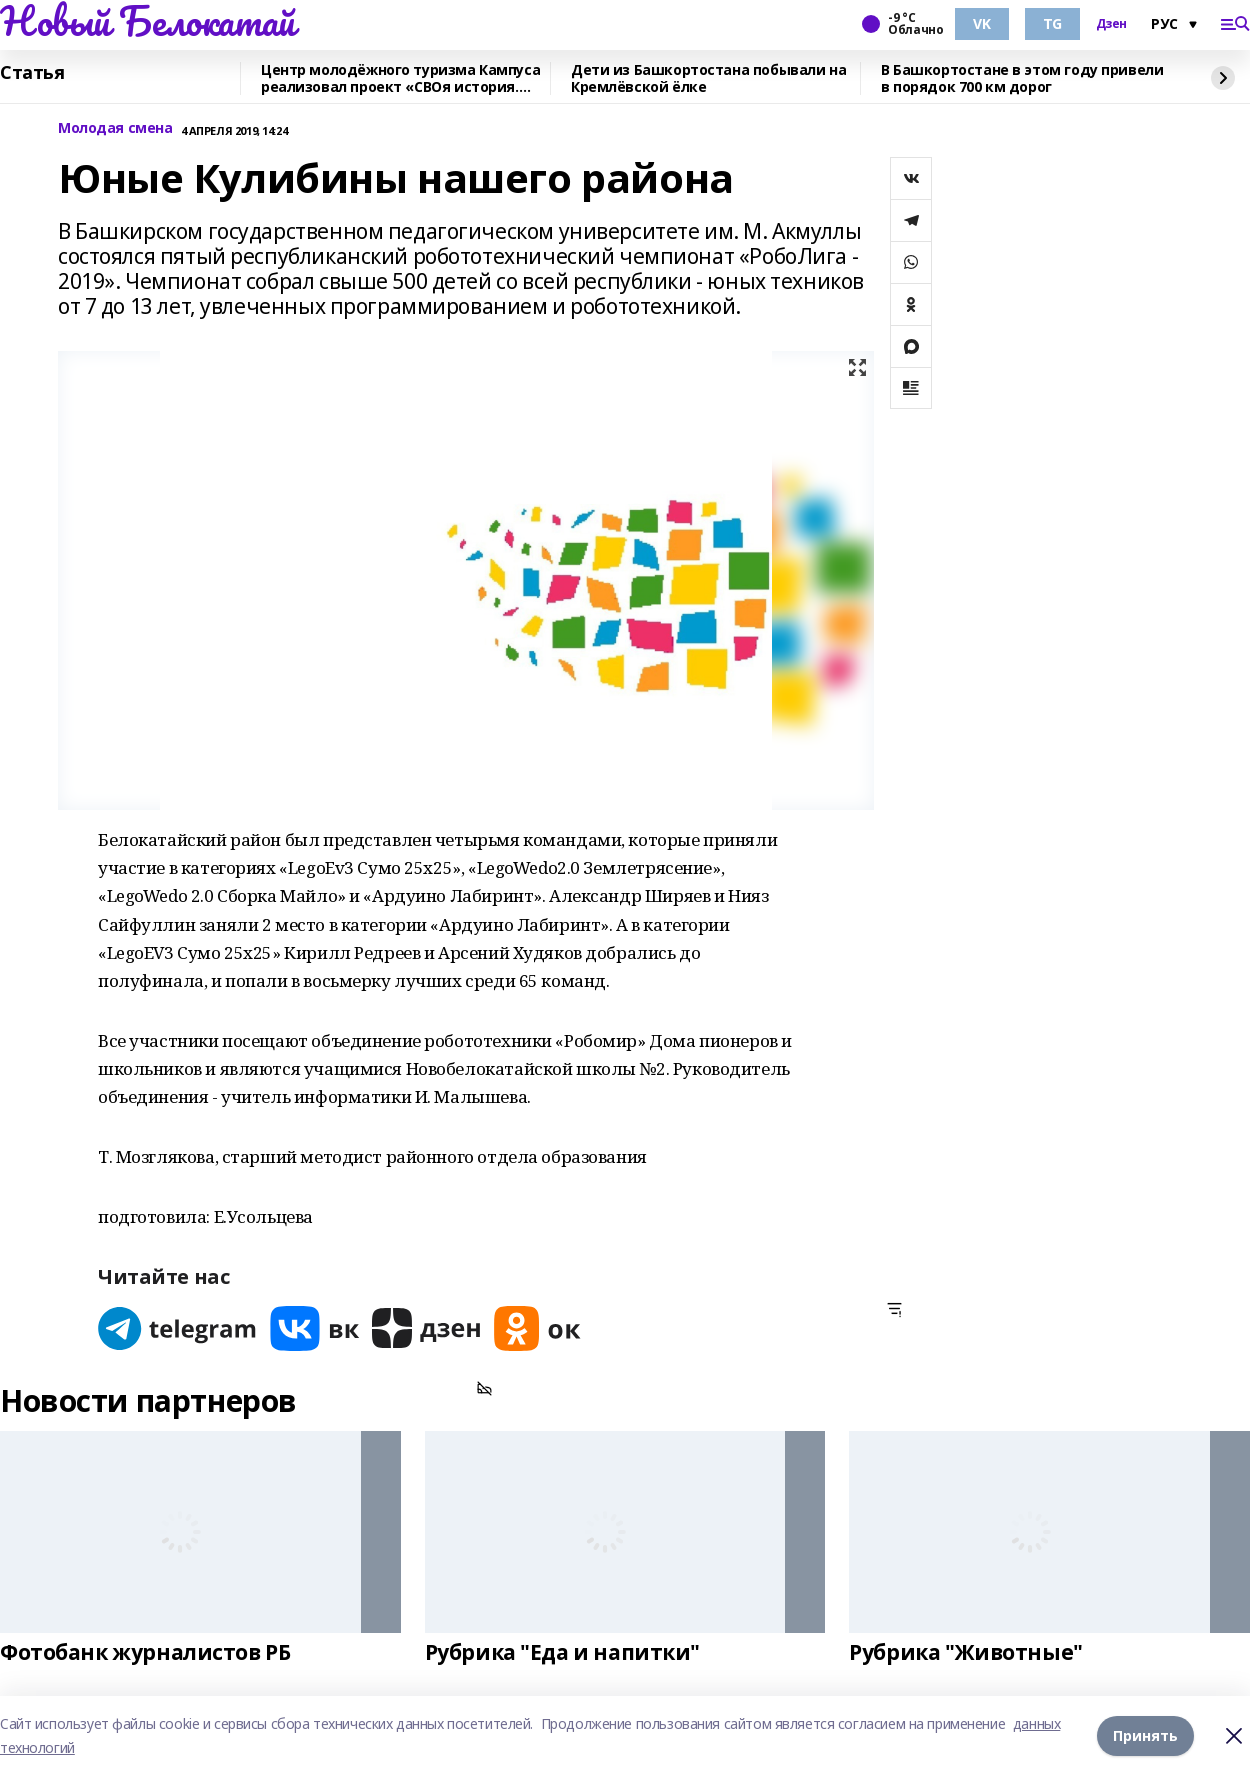  Describe the element at coordinates (484, 1388) in the screenshot. I see `remove footwear required` at that location.